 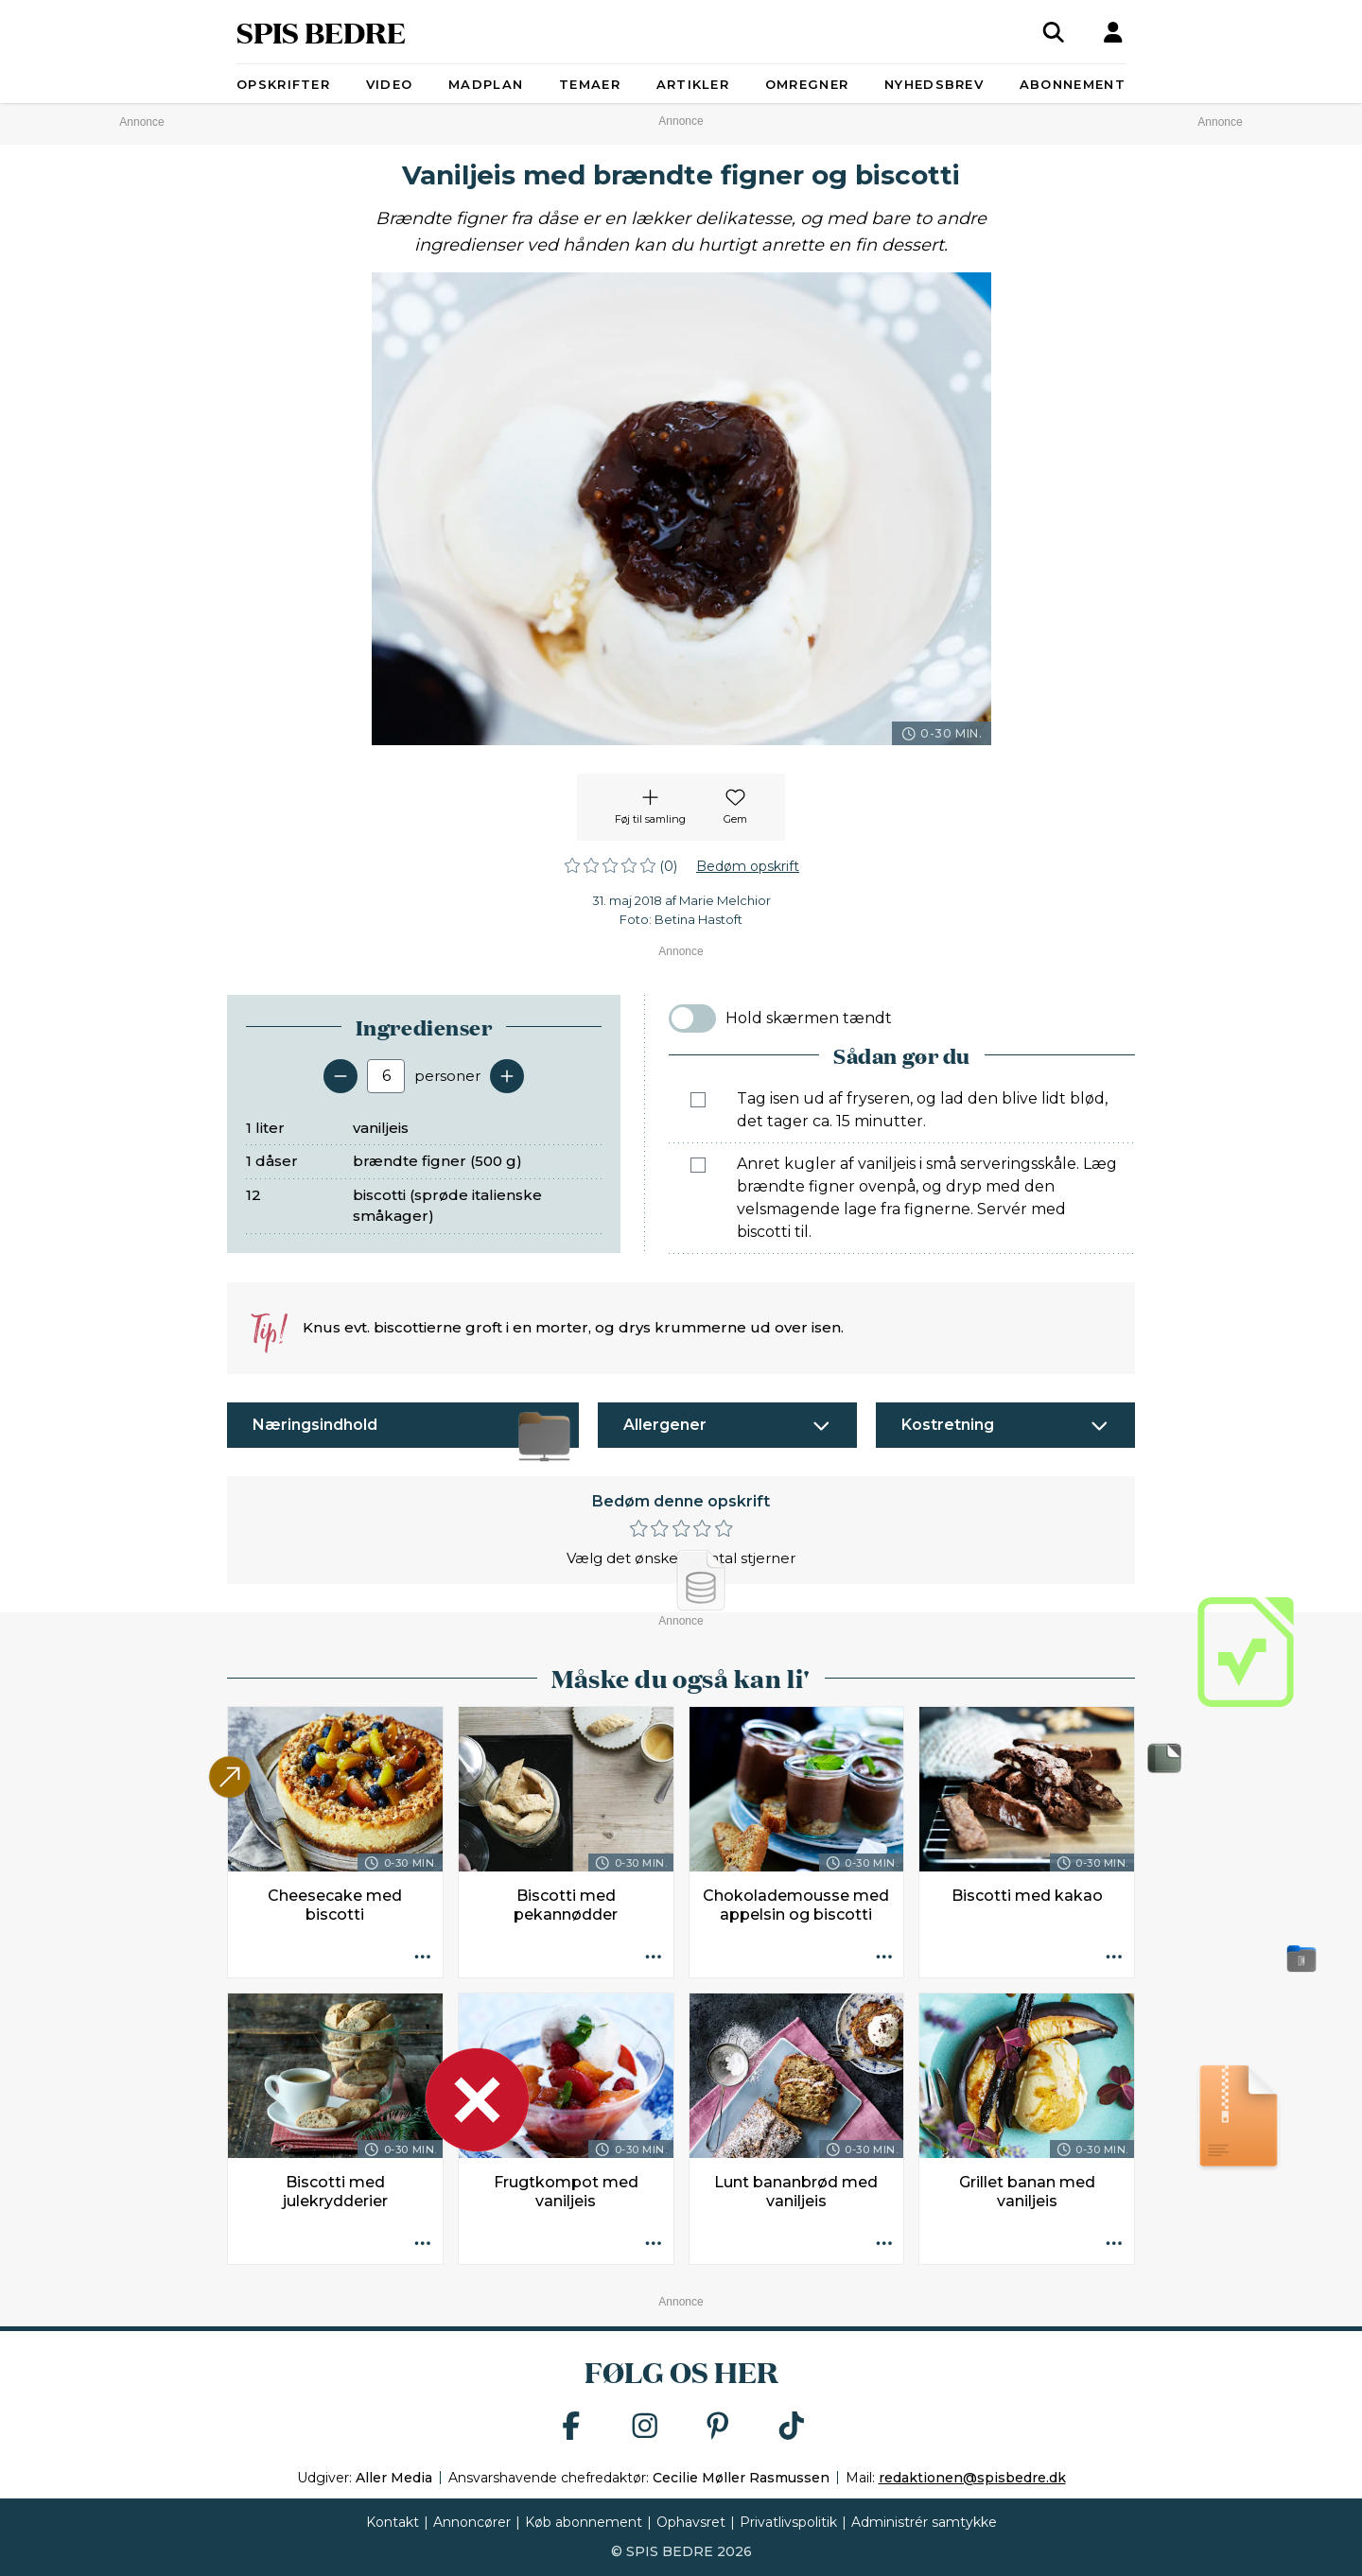 I want to click on change desktop wallpaper settings, so click(x=1164, y=1757).